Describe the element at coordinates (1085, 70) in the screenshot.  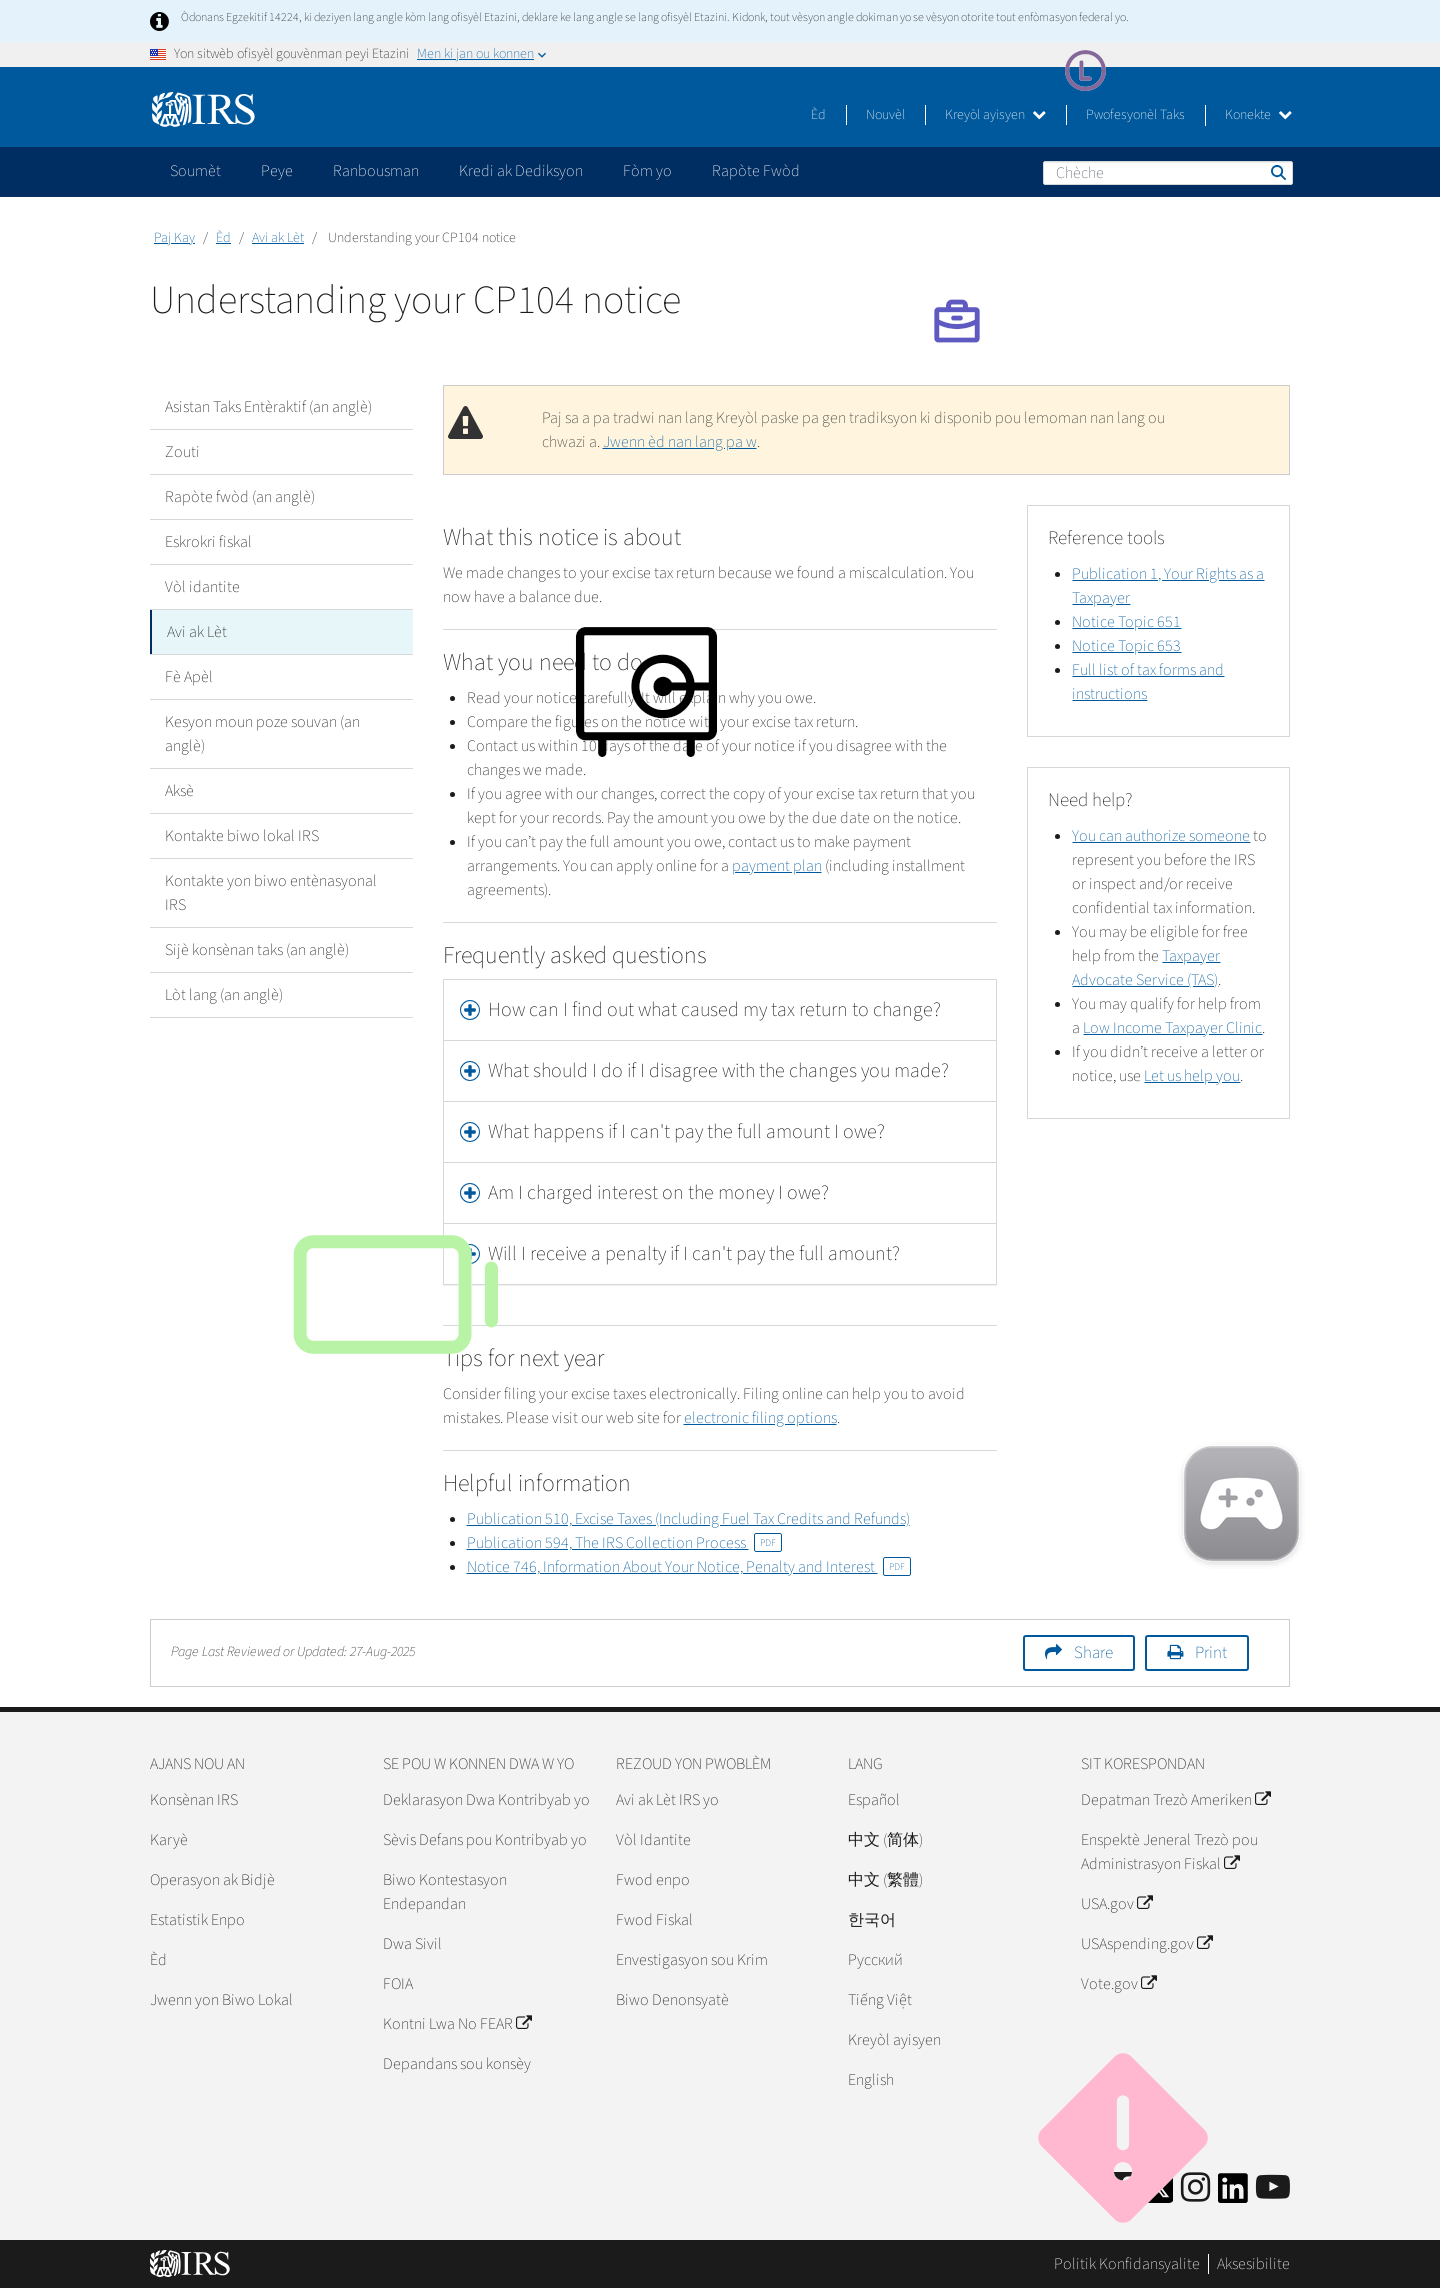
I see `indicates a "large" size option` at that location.